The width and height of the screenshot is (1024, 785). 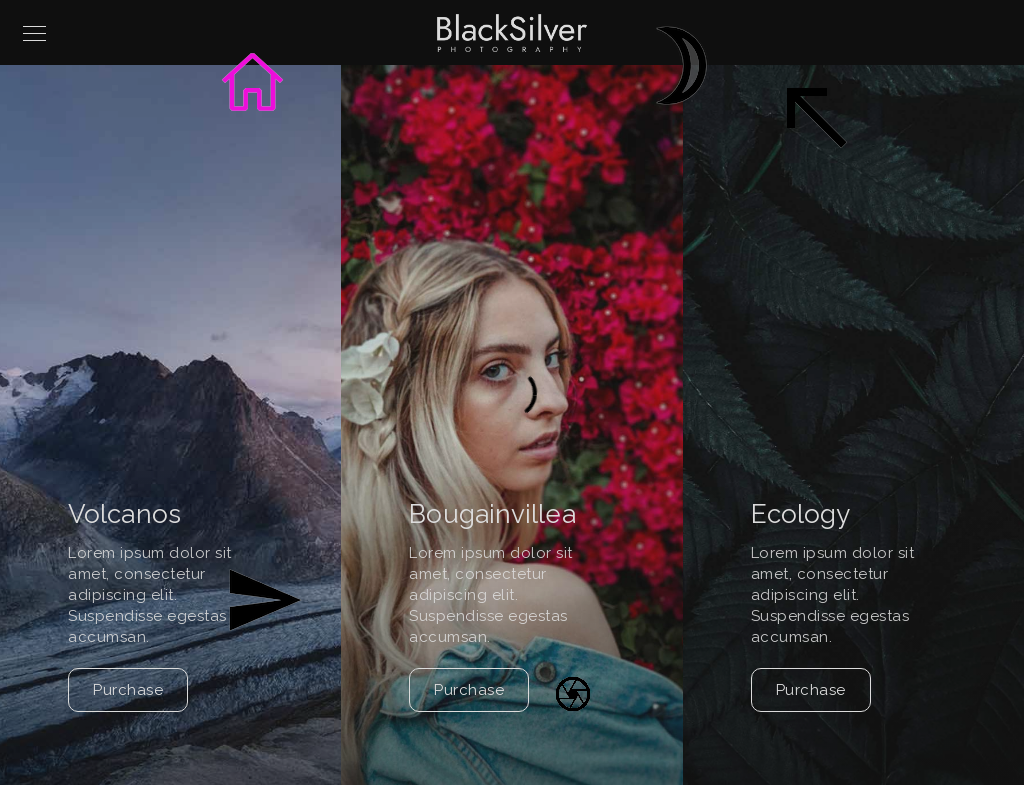 I want to click on send a message or form, so click(x=264, y=600).